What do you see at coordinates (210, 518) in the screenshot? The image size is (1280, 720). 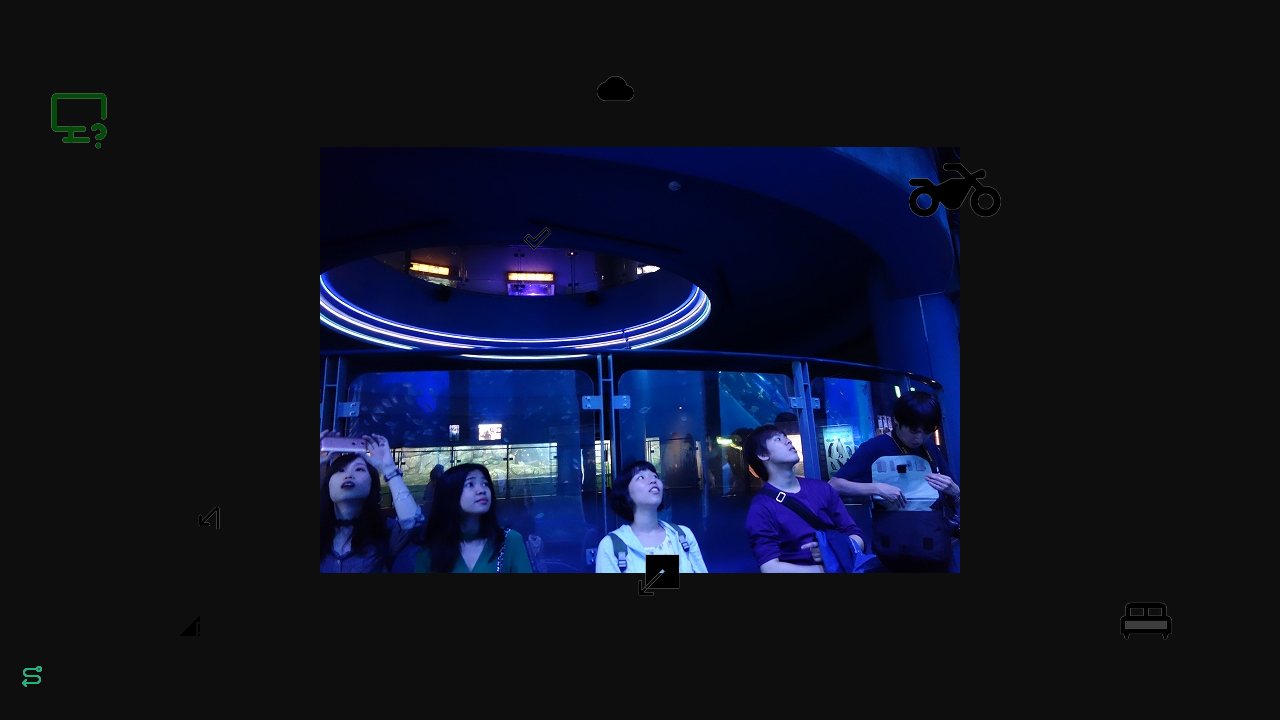 I see `make a sharp left turn in navigation` at bounding box center [210, 518].